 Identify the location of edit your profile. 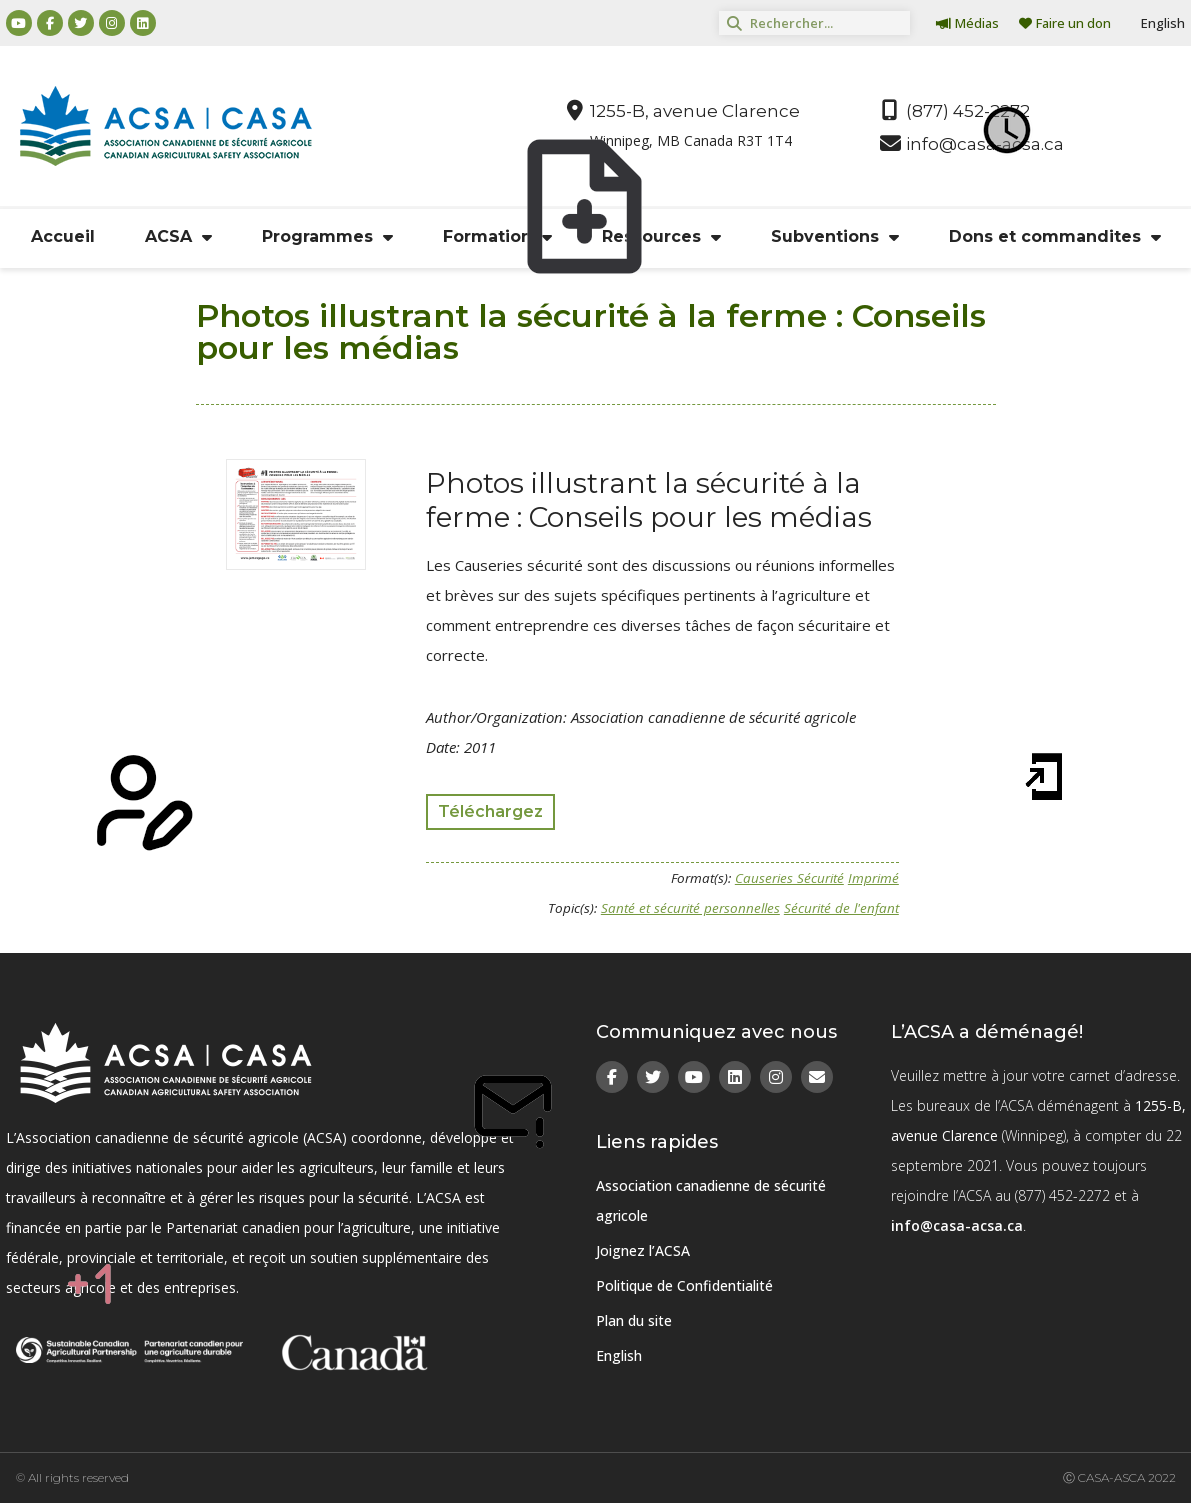
(142, 800).